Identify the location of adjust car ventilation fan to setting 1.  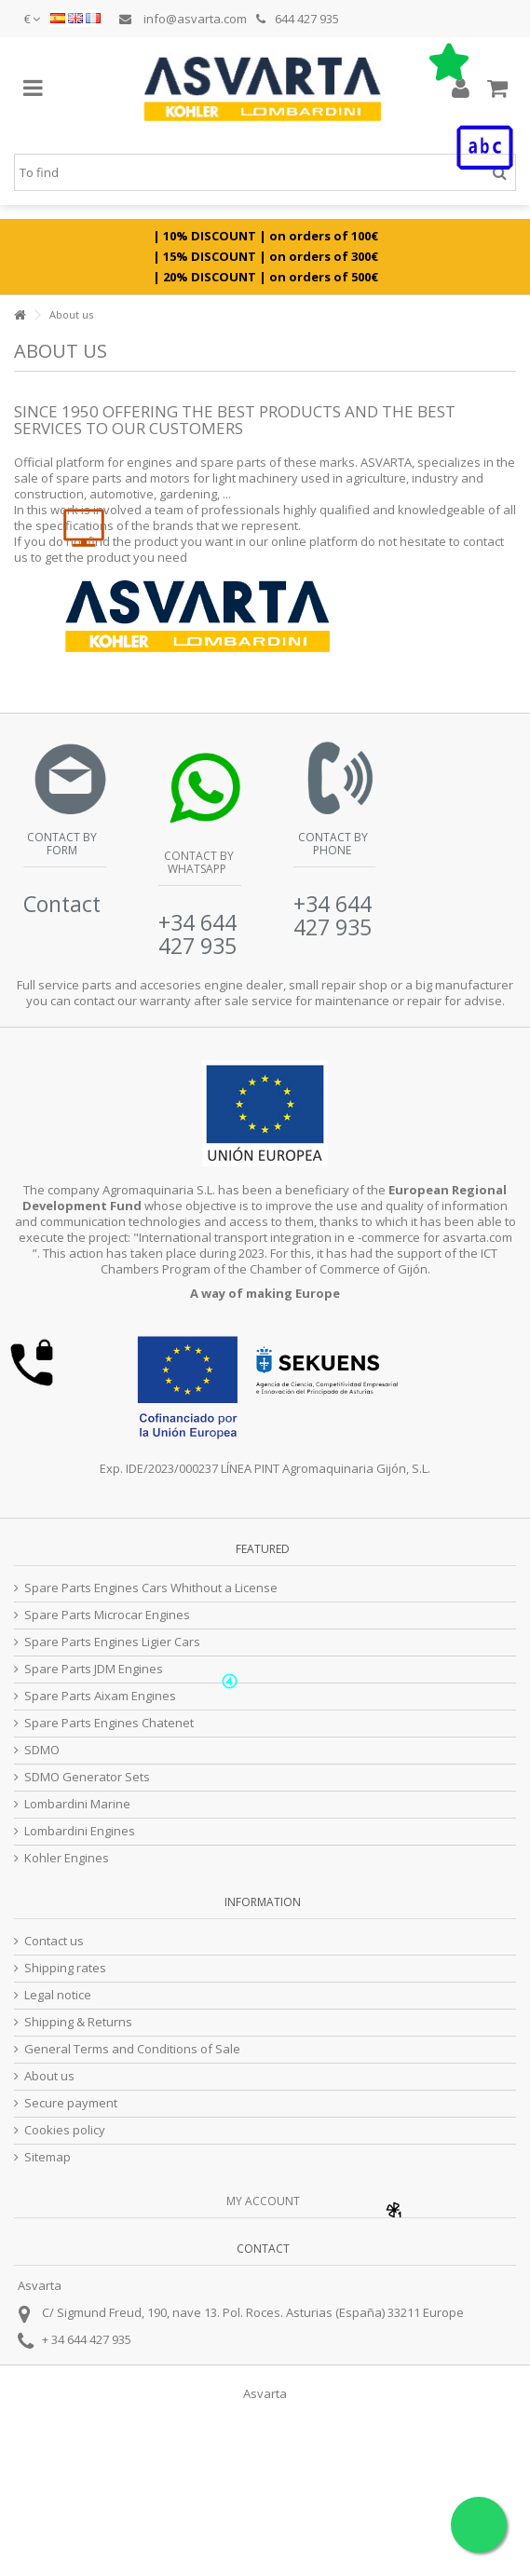
(394, 2210).